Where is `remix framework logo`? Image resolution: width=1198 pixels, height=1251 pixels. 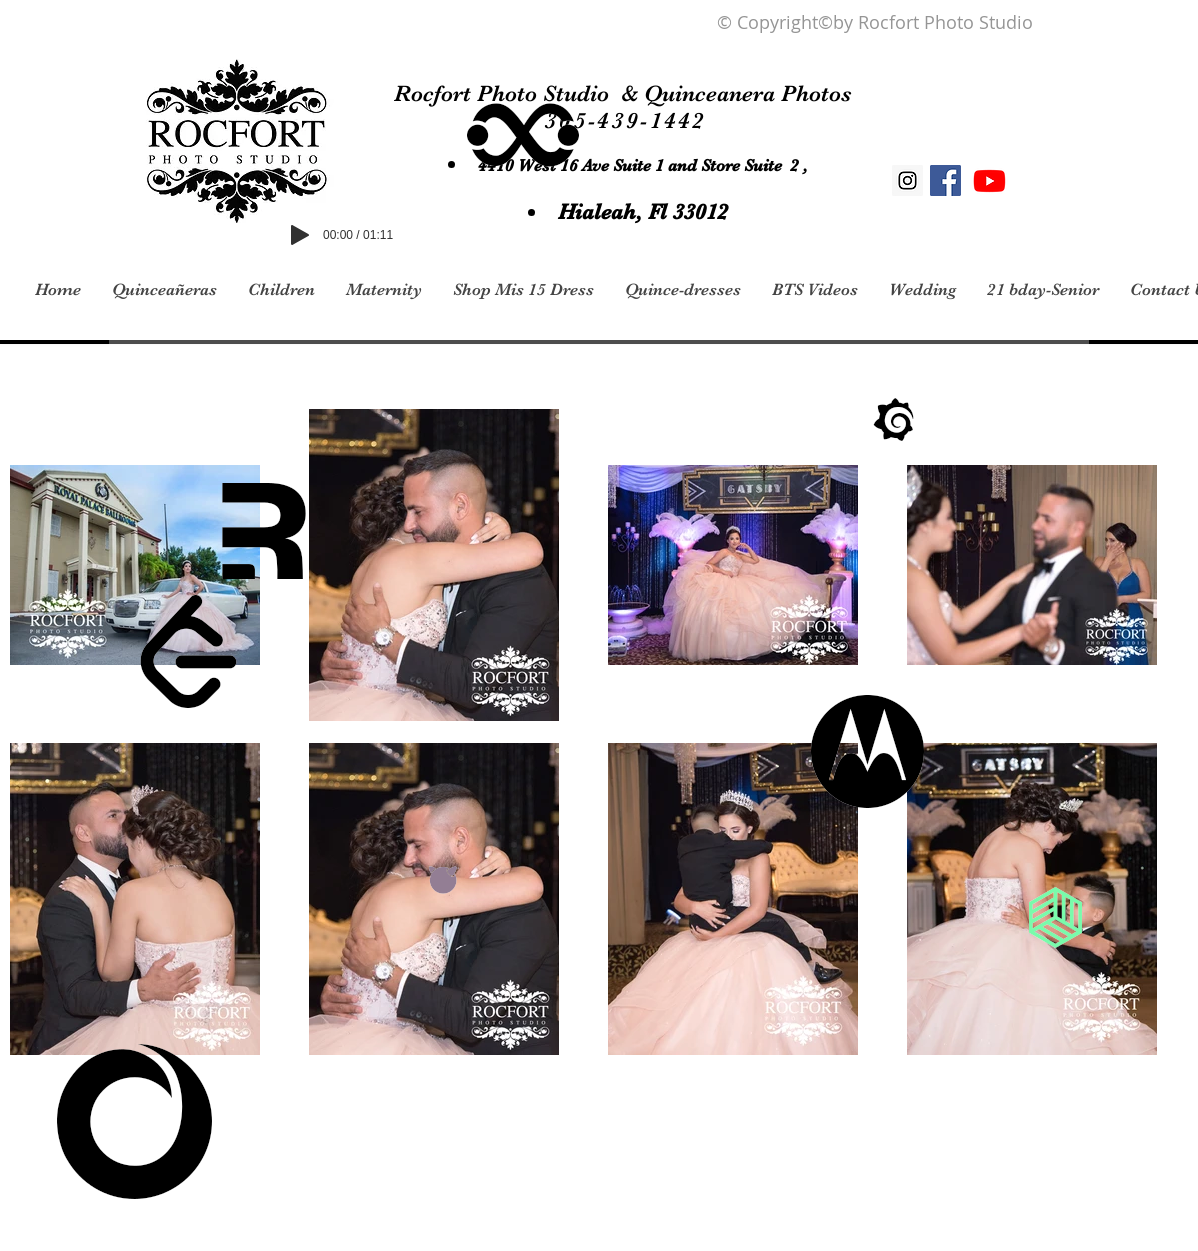 remix framework logo is located at coordinates (264, 531).